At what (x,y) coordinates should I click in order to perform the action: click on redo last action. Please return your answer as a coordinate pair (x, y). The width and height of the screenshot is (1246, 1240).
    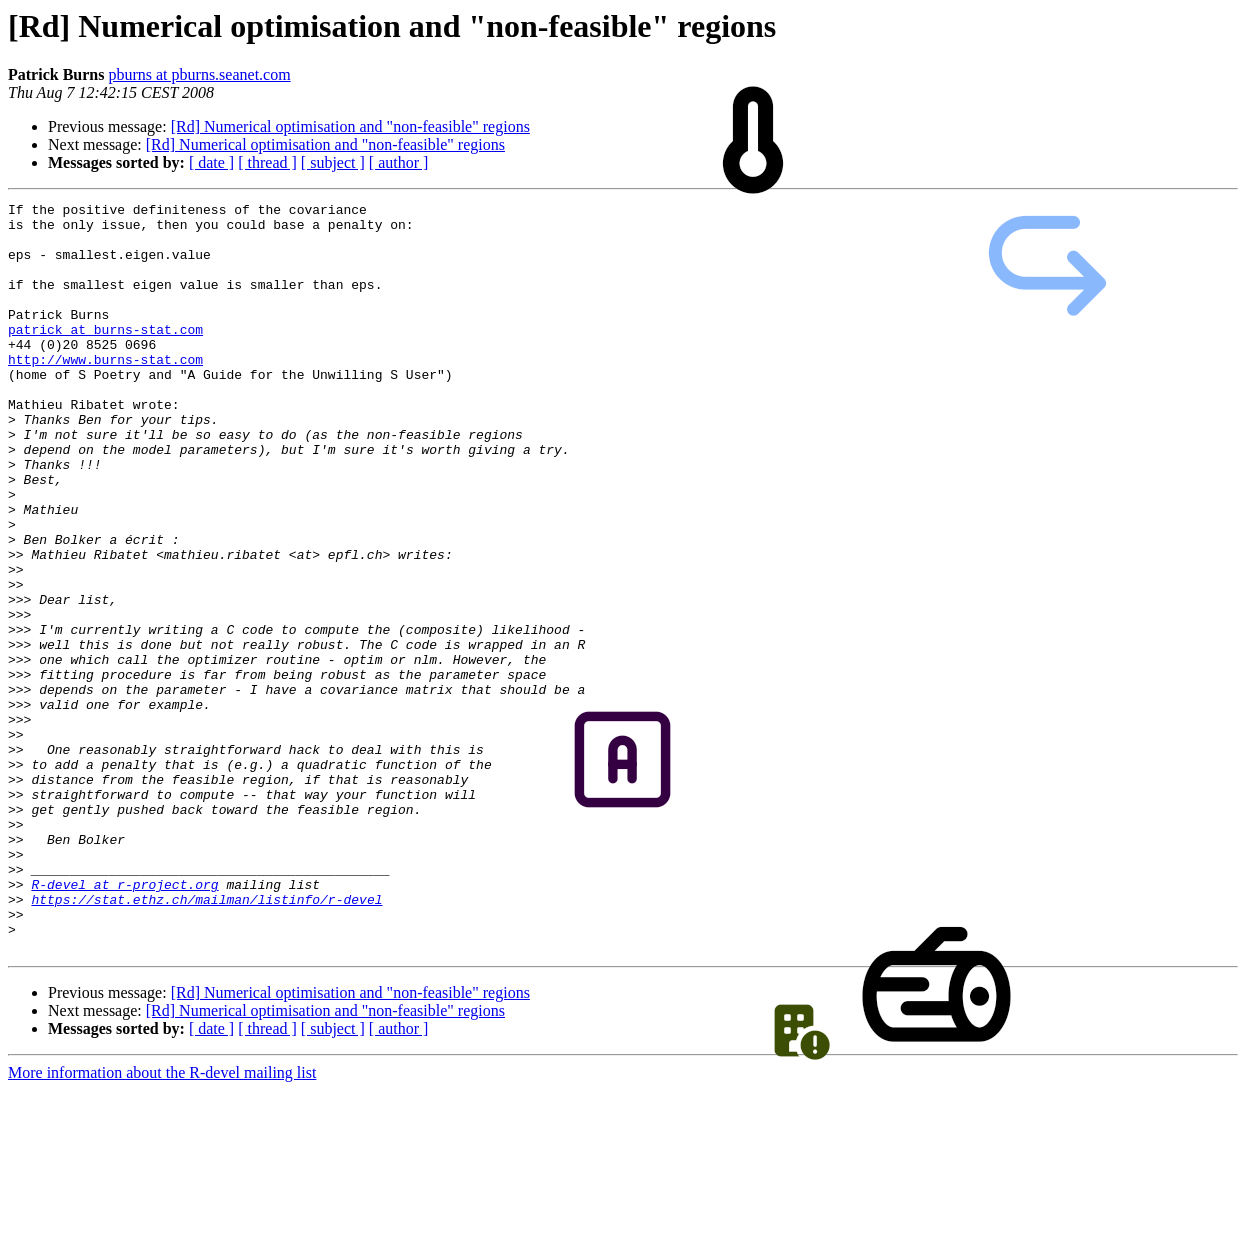
    Looking at the image, I should click on (1047, 261).